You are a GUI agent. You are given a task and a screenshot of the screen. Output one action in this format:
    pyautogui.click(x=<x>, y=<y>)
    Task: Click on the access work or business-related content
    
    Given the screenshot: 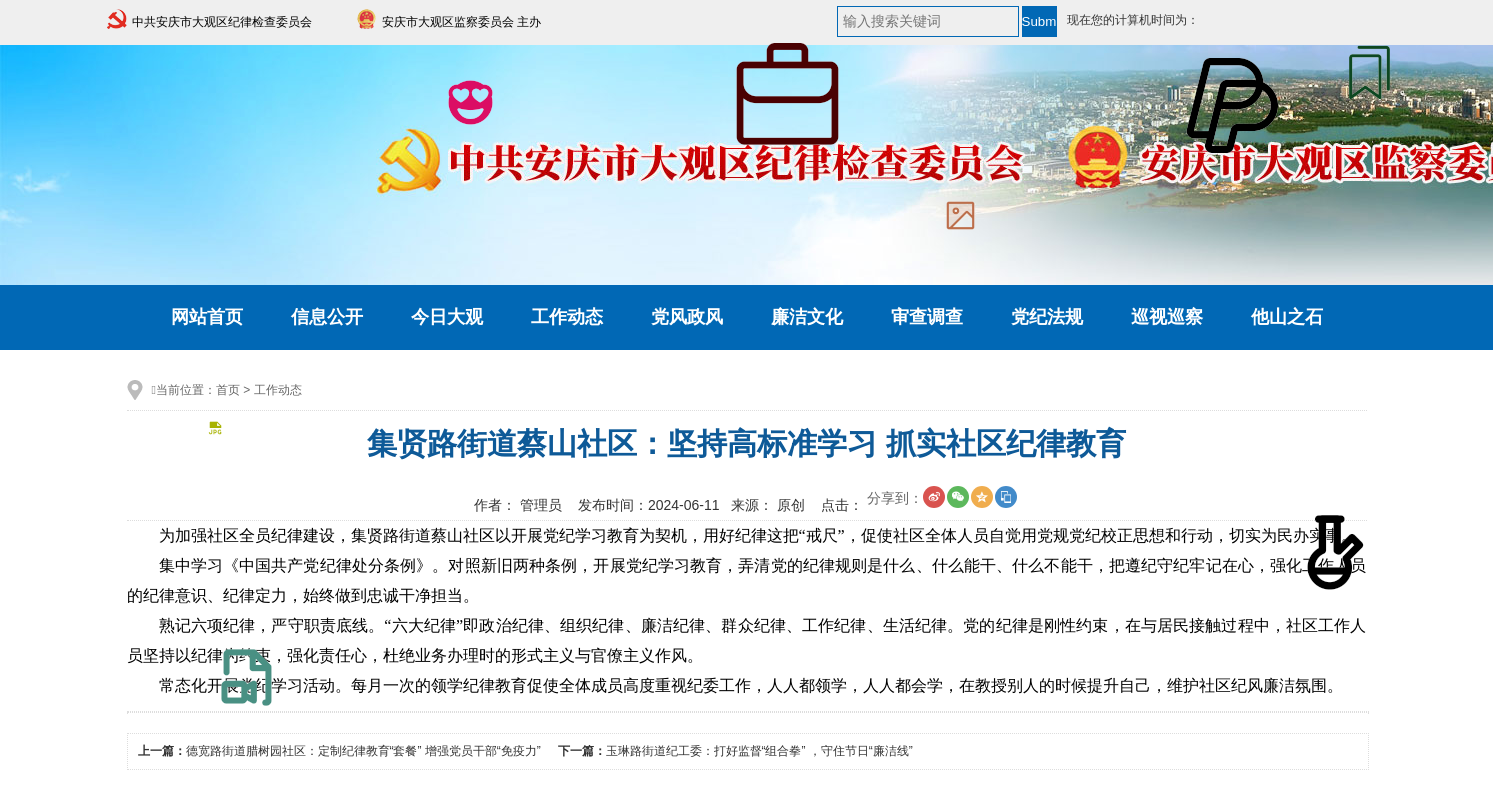 What is the action you would take?
    pyautogui.click(x=787, y=98)
    